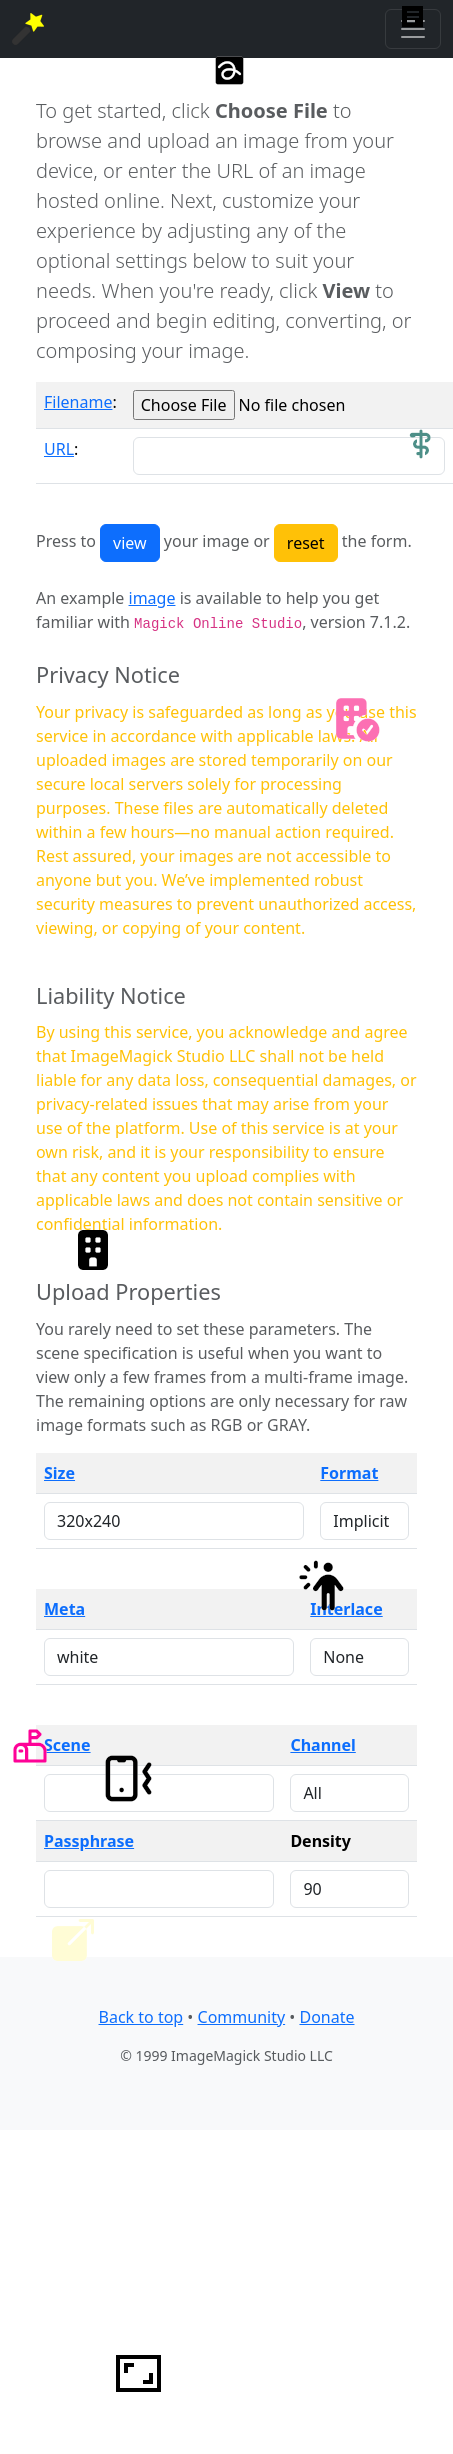  I want to click on access medical or healthcare services, so click(421, 444).